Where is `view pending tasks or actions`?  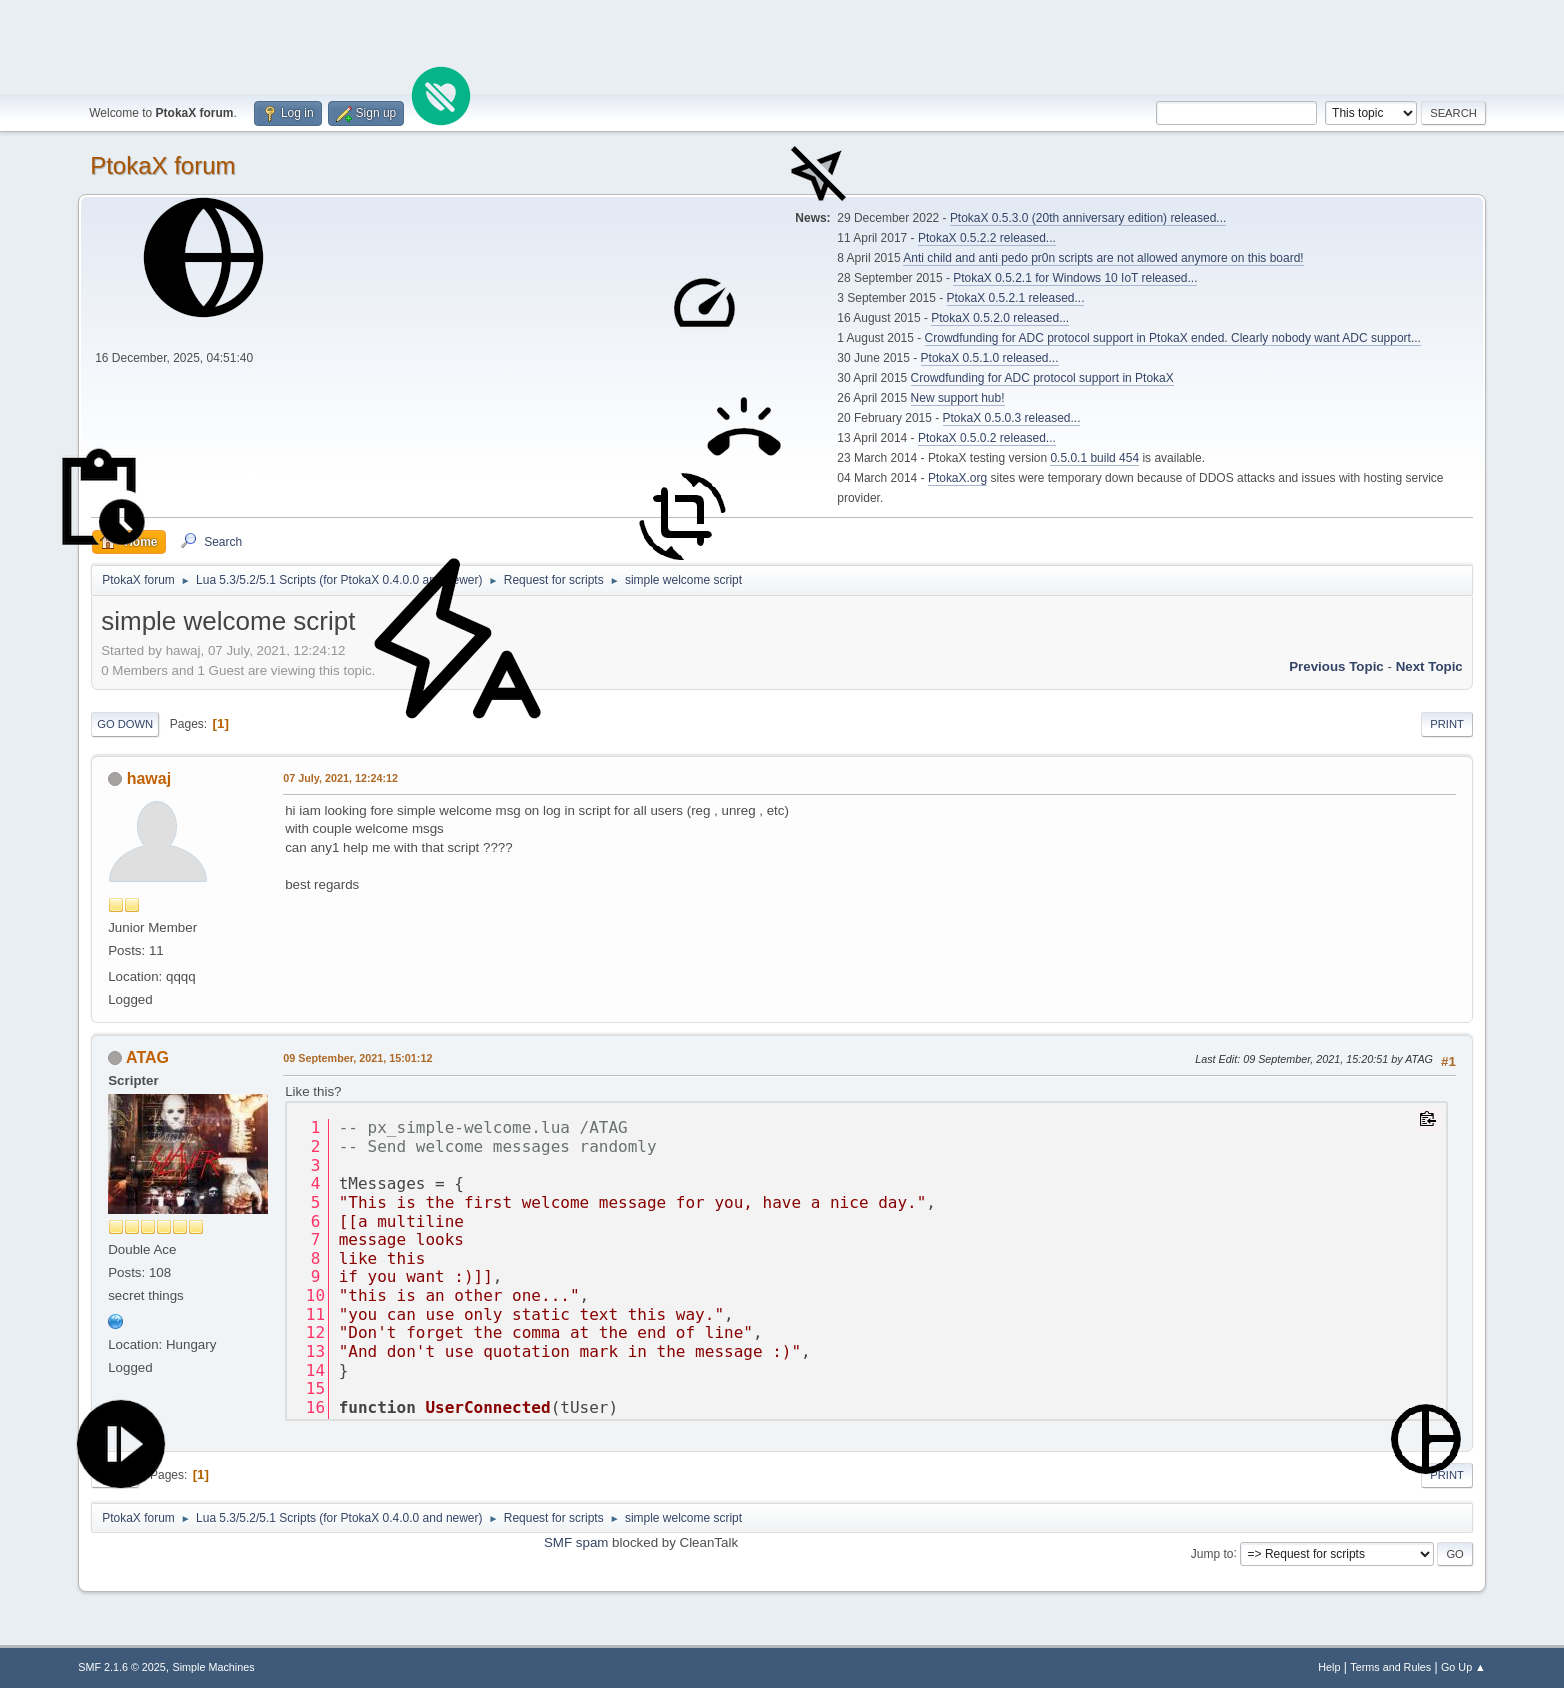
view pending tasks or actions is located at coordinates (99, 499).